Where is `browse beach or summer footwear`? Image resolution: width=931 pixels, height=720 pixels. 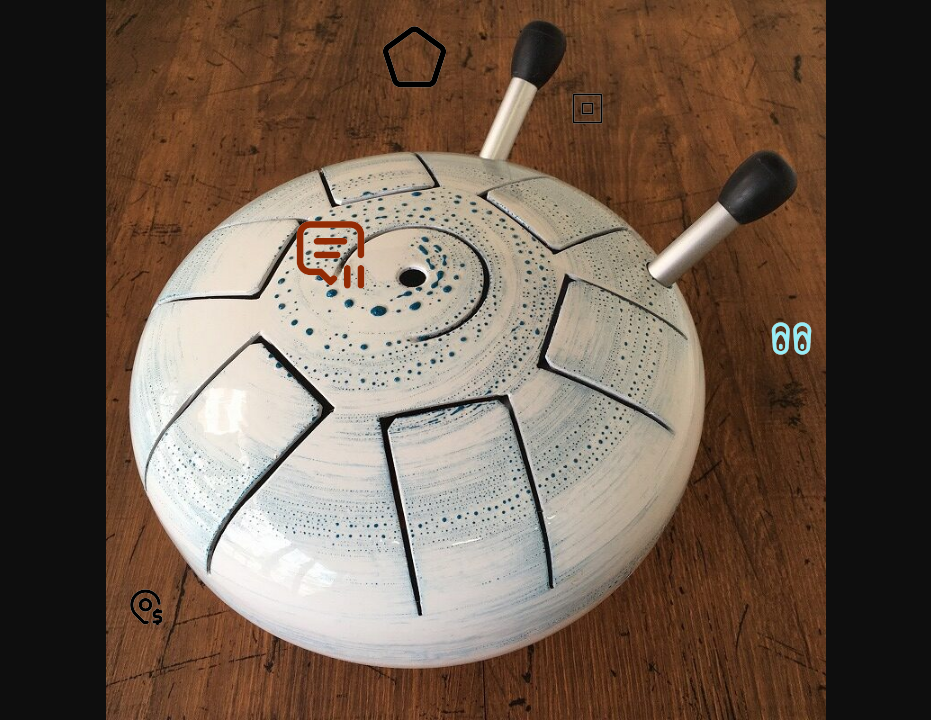 browse beach or summer footwear is located at coordinates (791, 338).